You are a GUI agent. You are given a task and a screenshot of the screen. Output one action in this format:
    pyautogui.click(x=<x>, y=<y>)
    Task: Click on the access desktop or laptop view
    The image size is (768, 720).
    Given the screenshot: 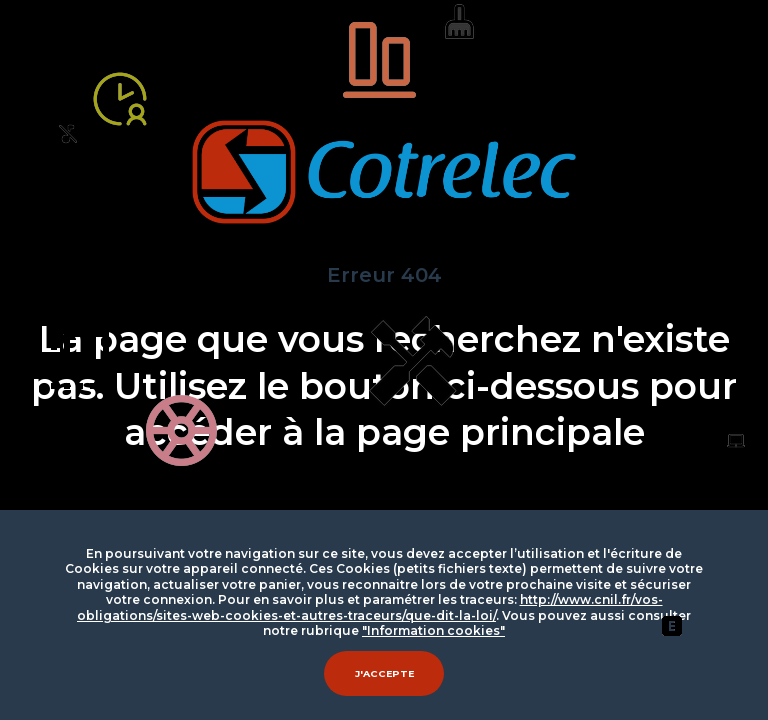 What is the action you would take?
    pyautogui.click(x=736, y=441)
    